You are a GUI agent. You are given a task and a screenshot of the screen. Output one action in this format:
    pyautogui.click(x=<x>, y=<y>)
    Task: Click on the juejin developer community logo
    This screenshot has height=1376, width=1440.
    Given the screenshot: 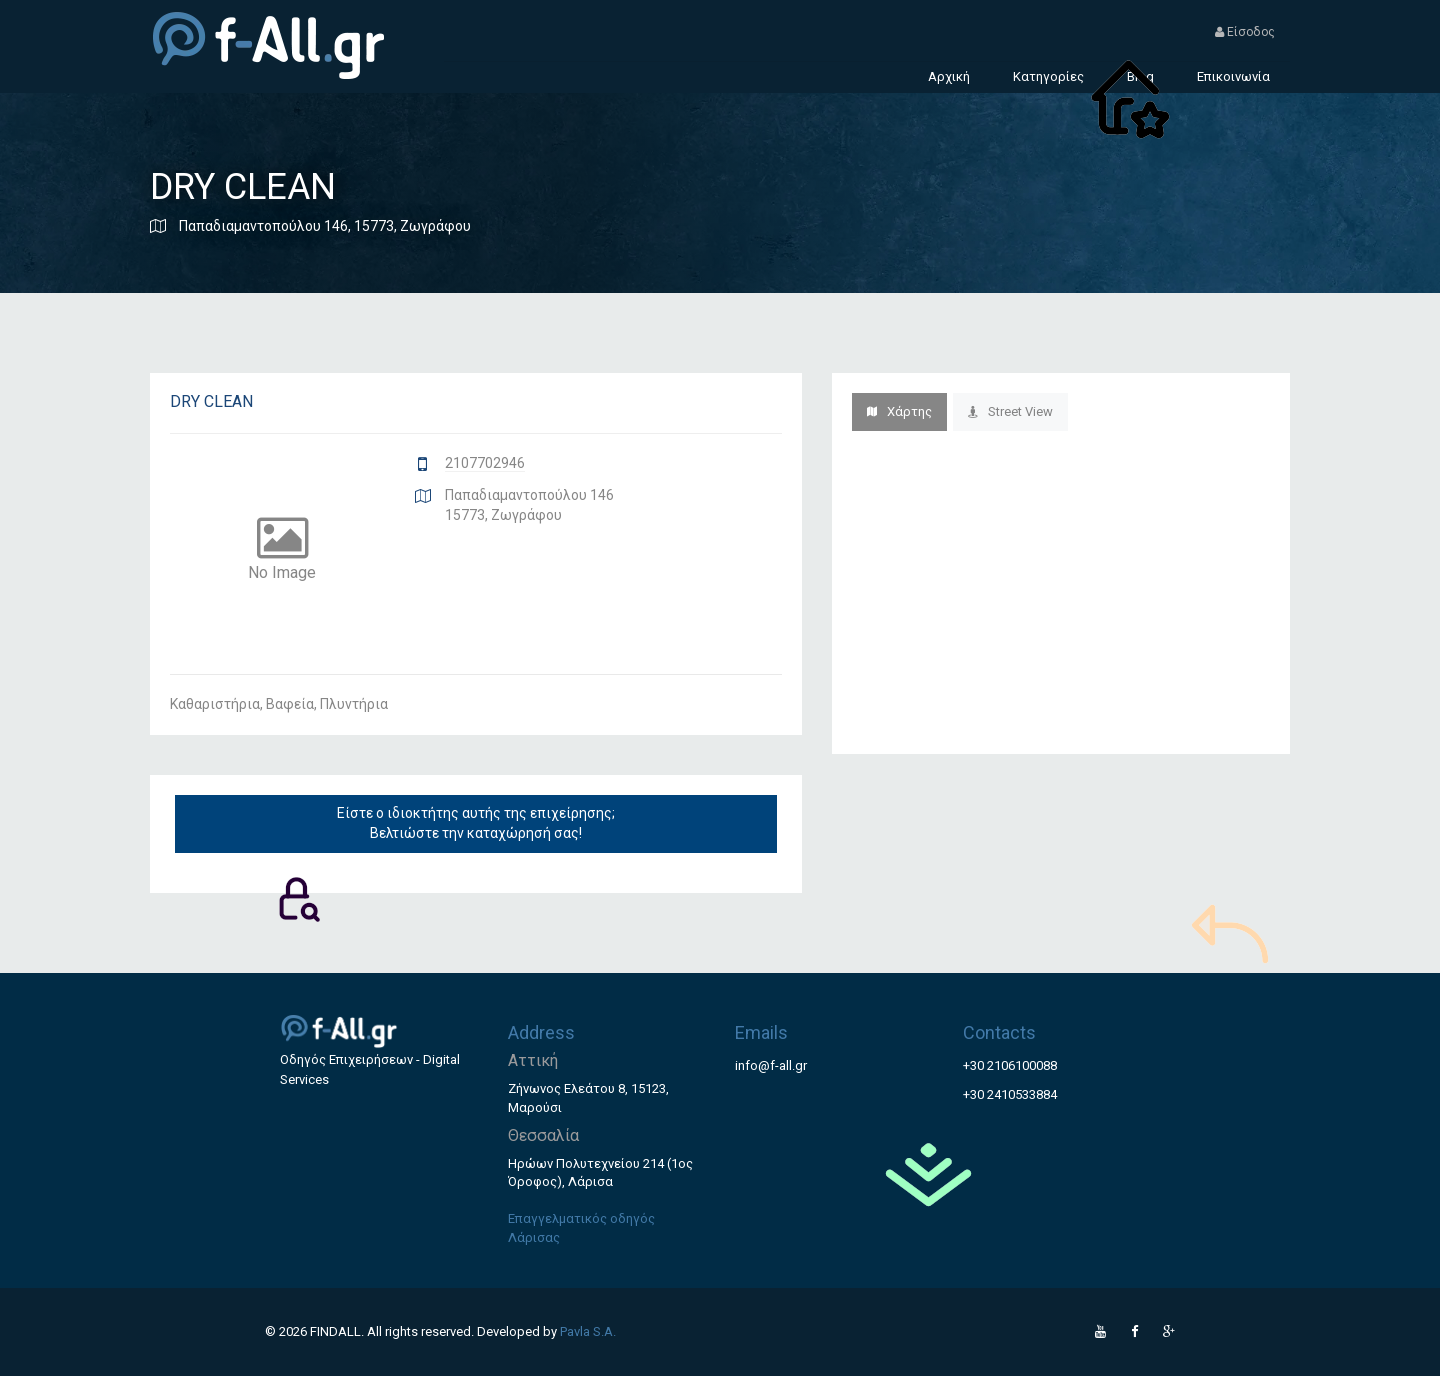 What is the action you would take?
    pyautogui.click(x=928, y=1173)
    